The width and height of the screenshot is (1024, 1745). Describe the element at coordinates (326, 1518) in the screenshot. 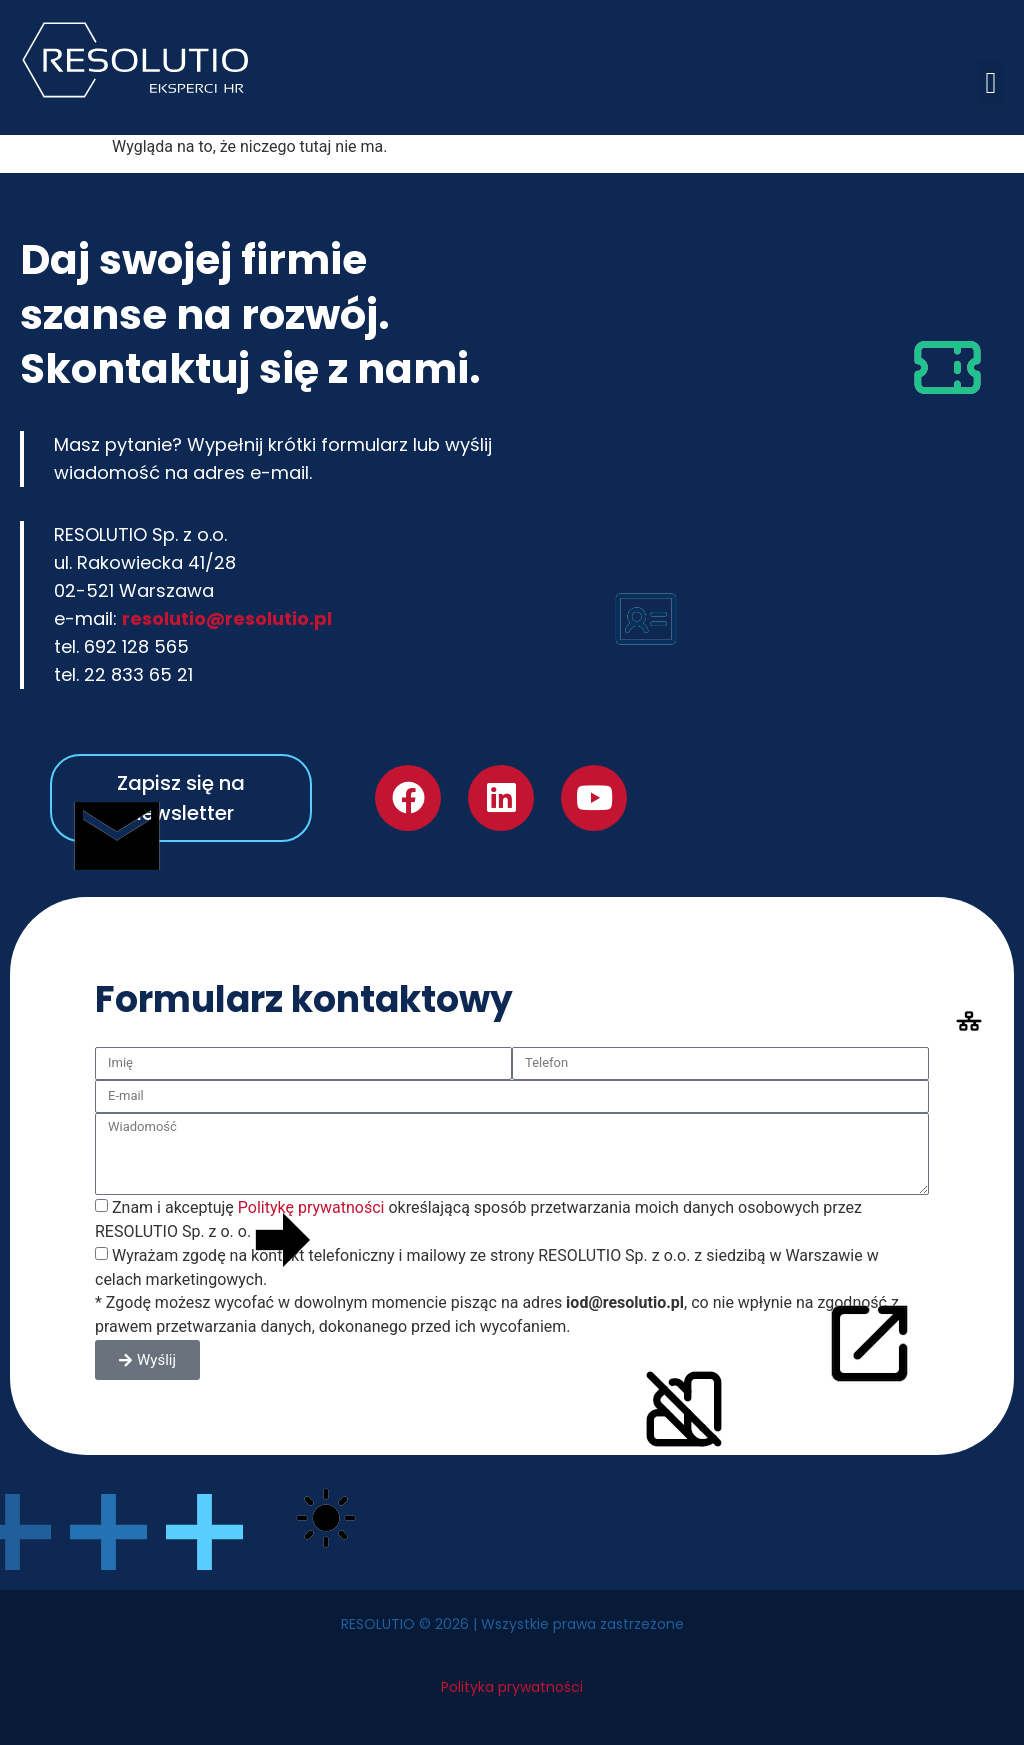

I see `switch to light mode` at that location.